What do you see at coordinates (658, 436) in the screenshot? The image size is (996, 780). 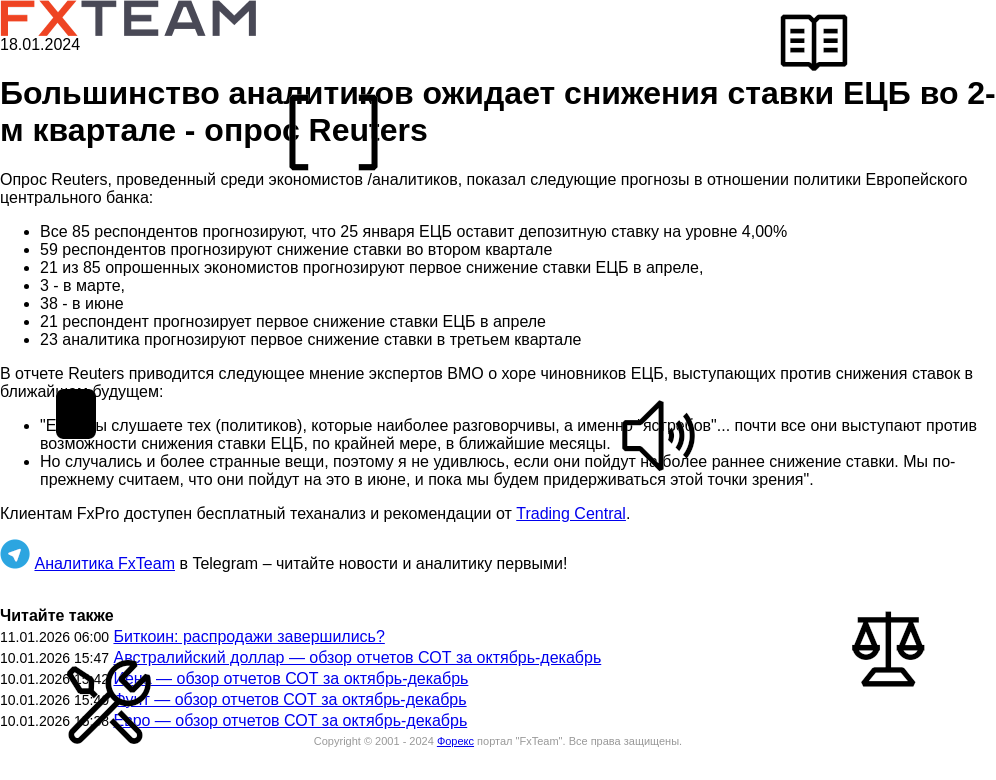 I see `unmute audio or restore sound` at bounding box center [658, 436].